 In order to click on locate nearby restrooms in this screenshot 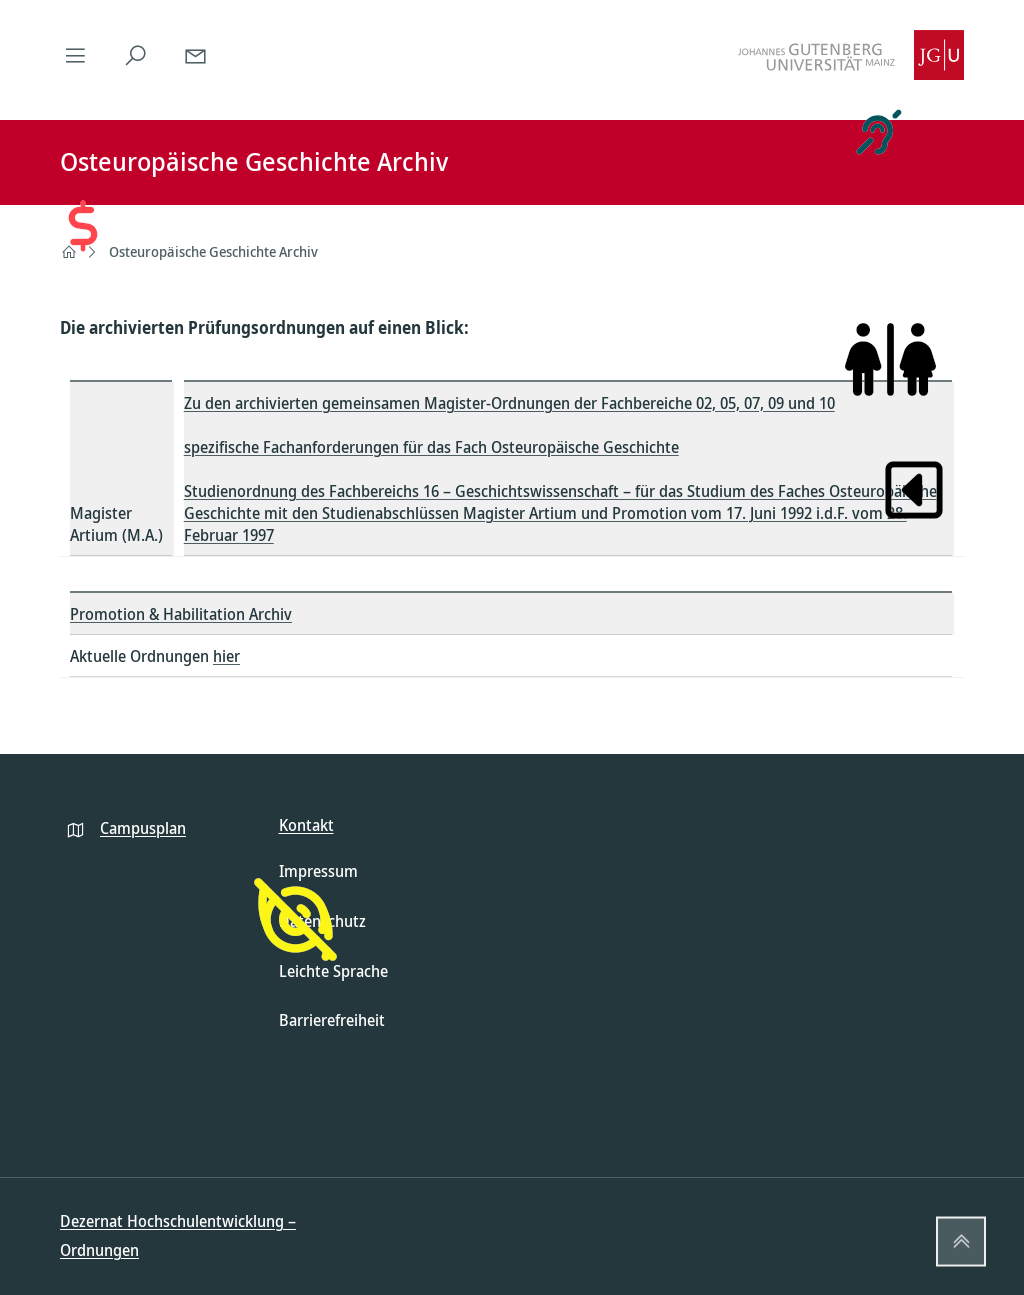, I will do `click(890, 359)`.